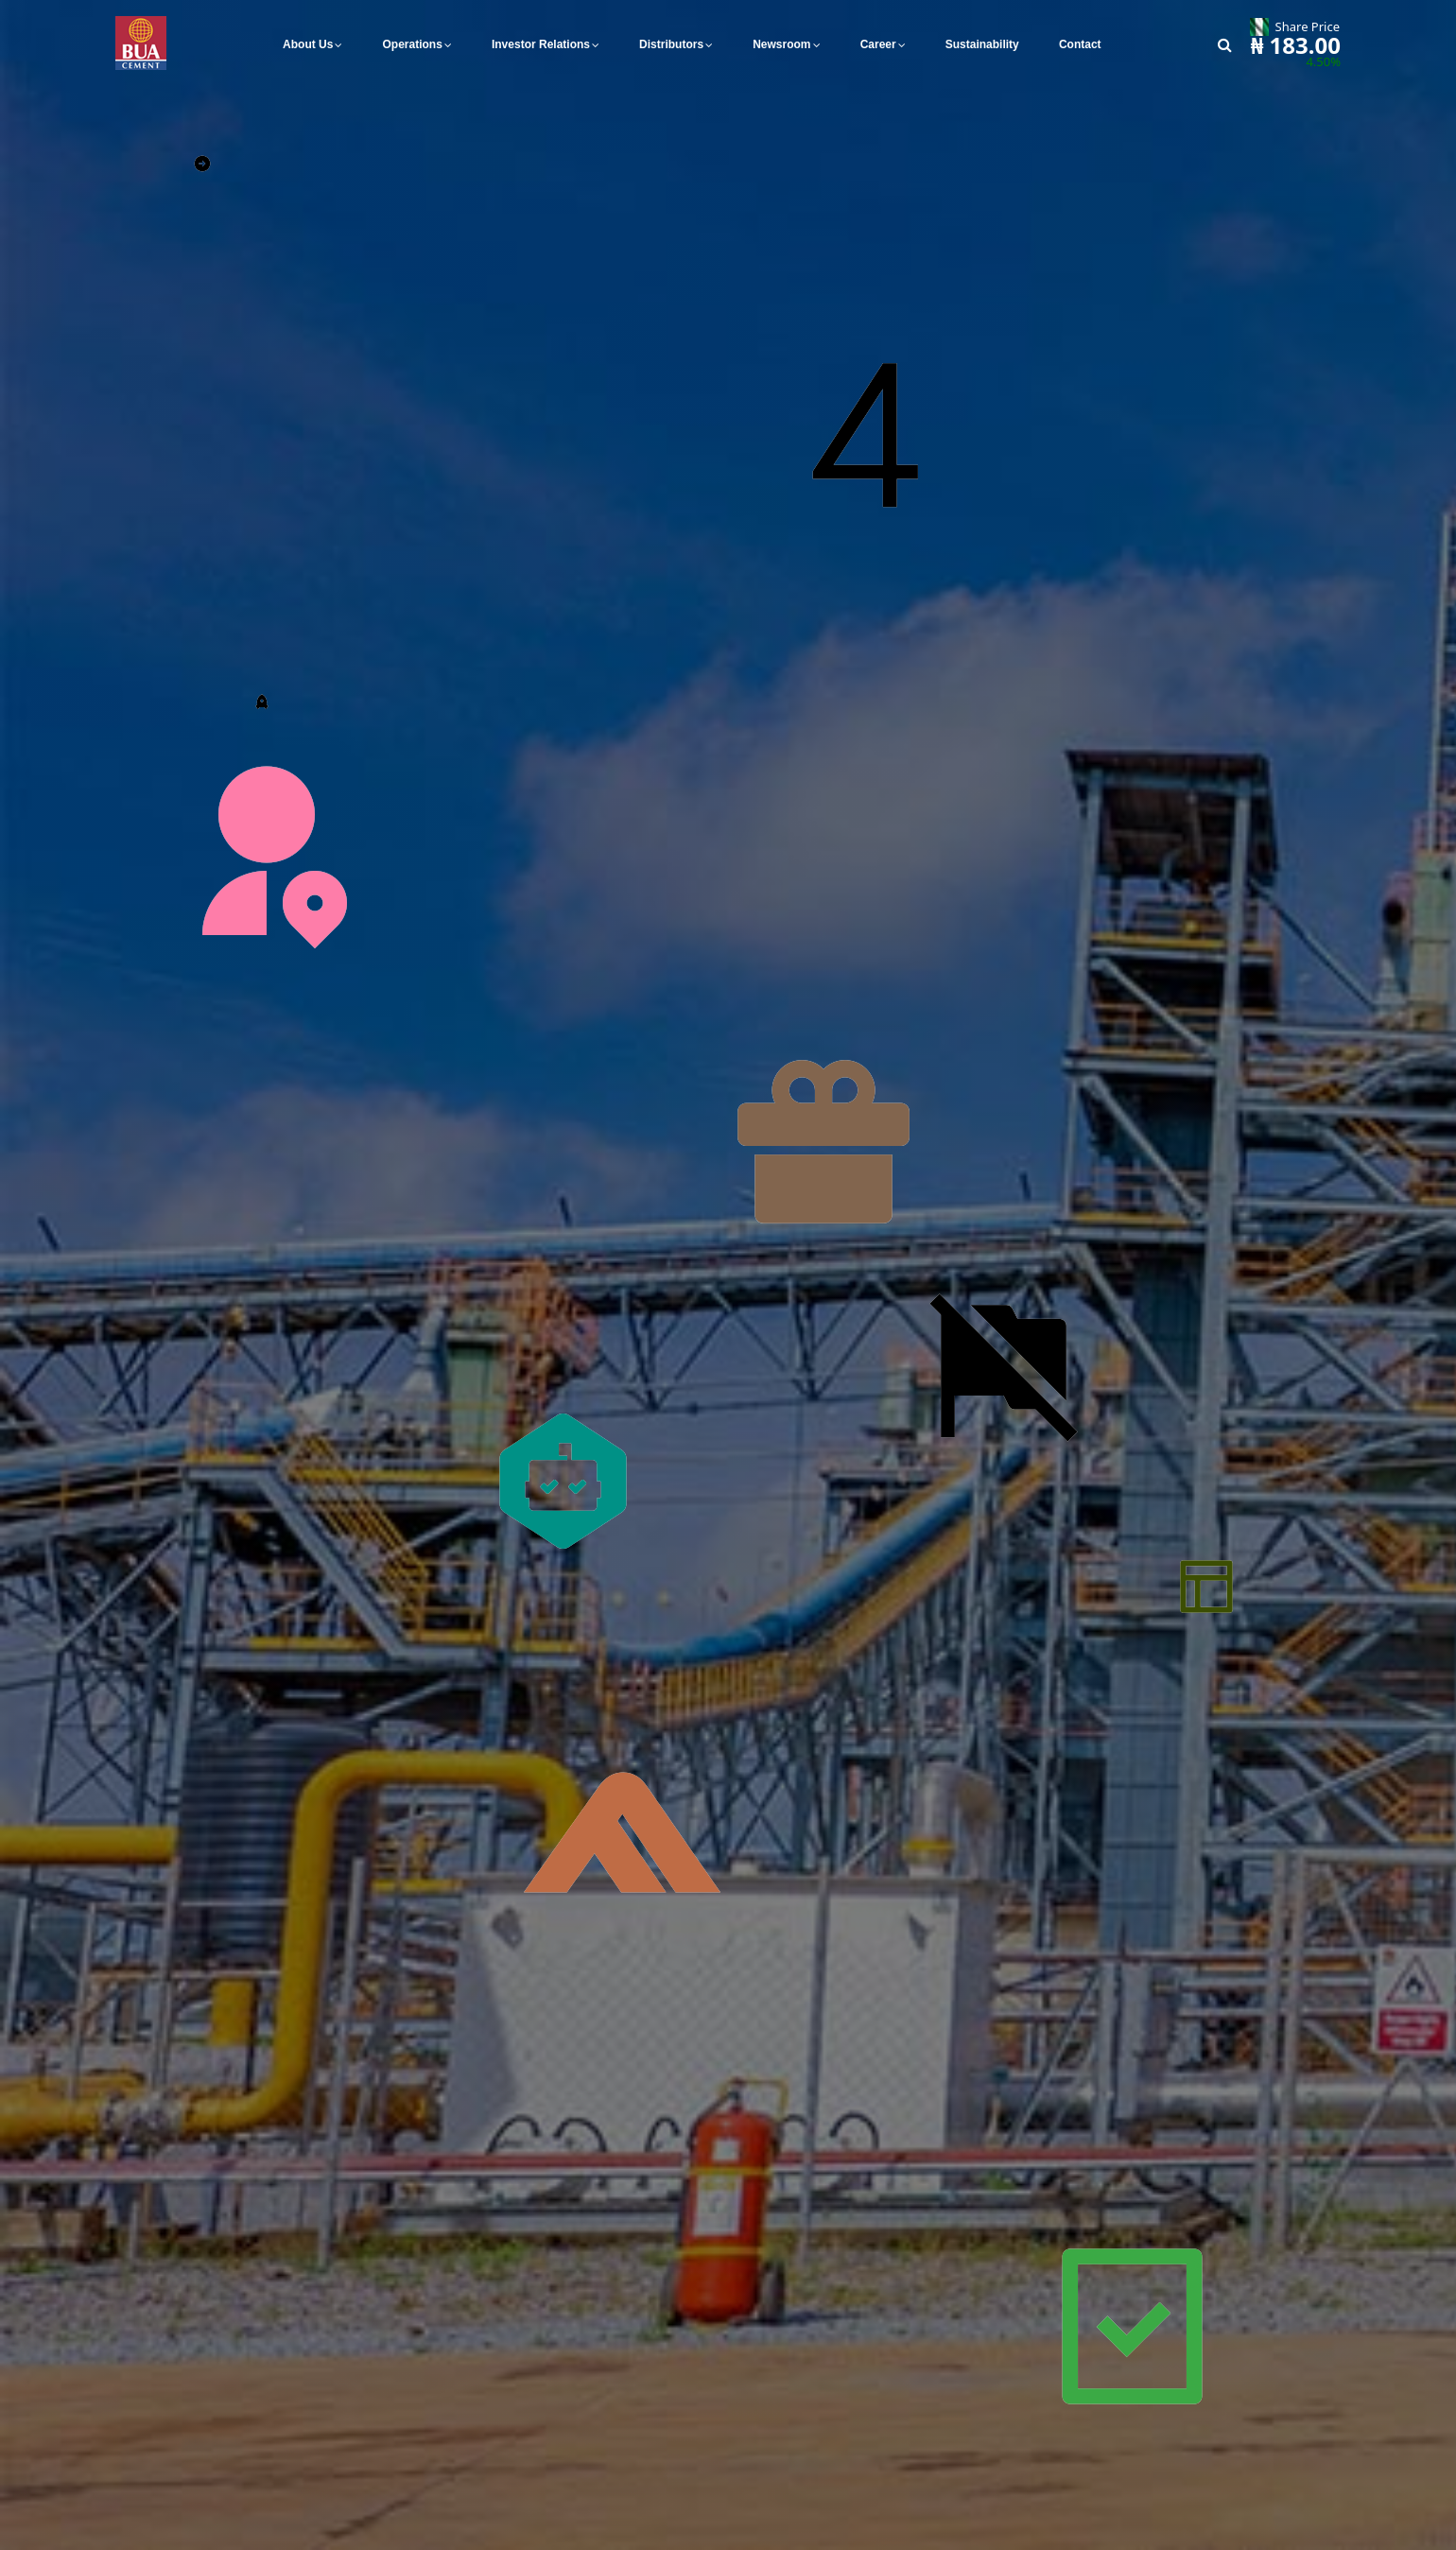 Image resolution: width=1456 pixels, height=2550 pixels. What do you see at coordinates (823, 1146) in the screenshot?
I see `view gifts or rewards` at bounding box center [823, 1146].